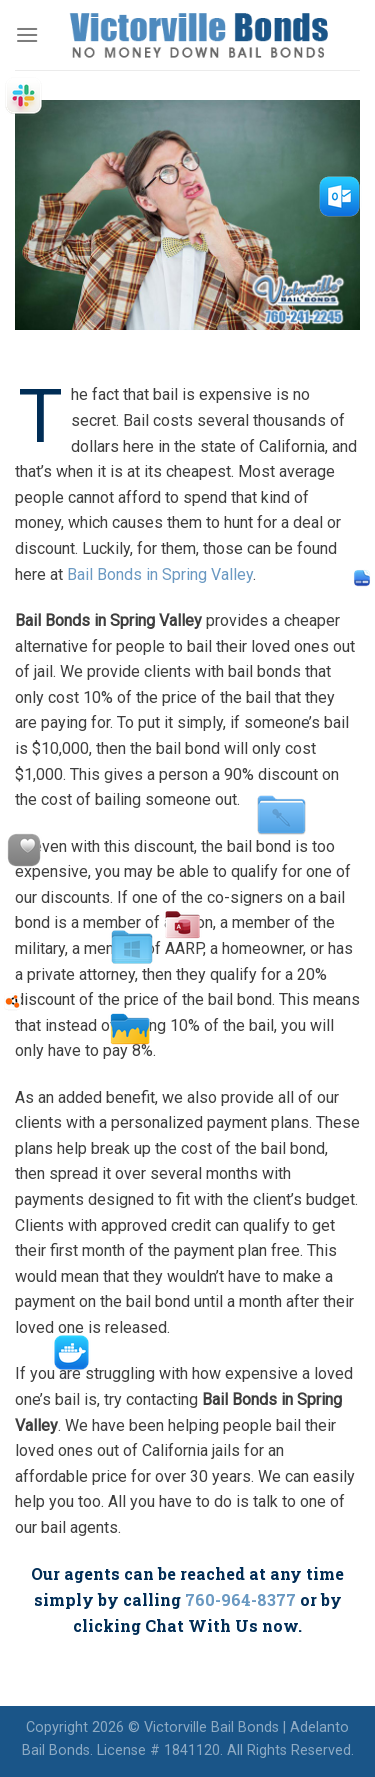 Image resolution: width=375 pixels, height=1777 pixels. What do you see at coordinates (132, 947) in the screenshot?
I see `open wine file manager for windows applications` at bounding box center [132, 947].